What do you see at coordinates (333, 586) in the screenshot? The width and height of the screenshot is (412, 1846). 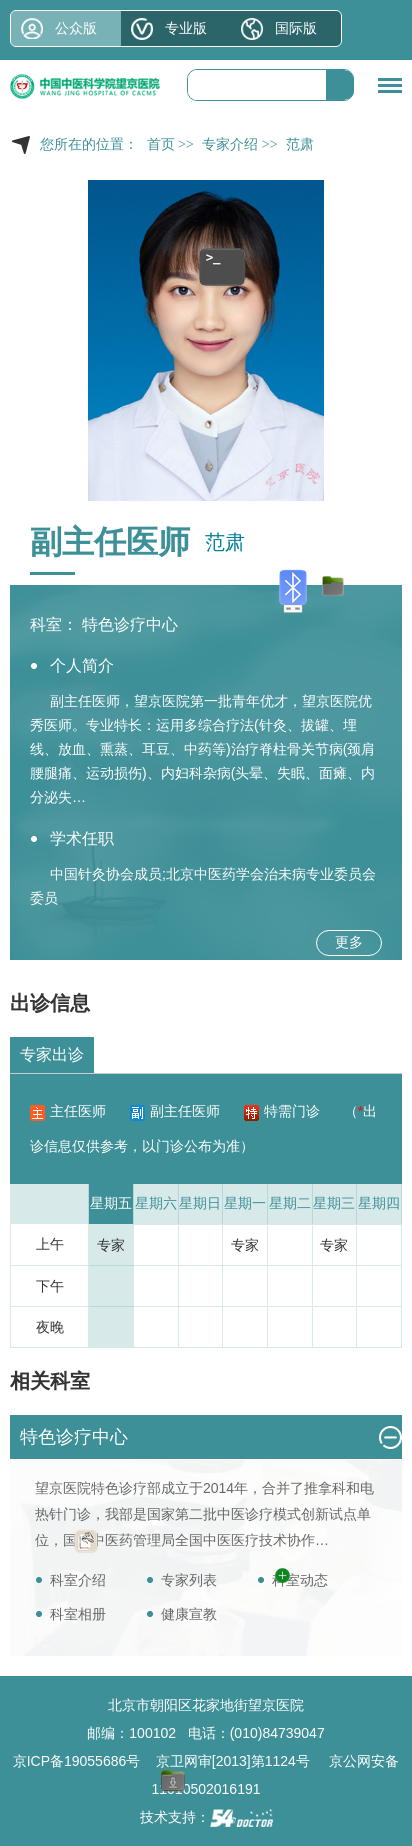 I see `drop file here to move into folder` at bounding box center [333, 586].